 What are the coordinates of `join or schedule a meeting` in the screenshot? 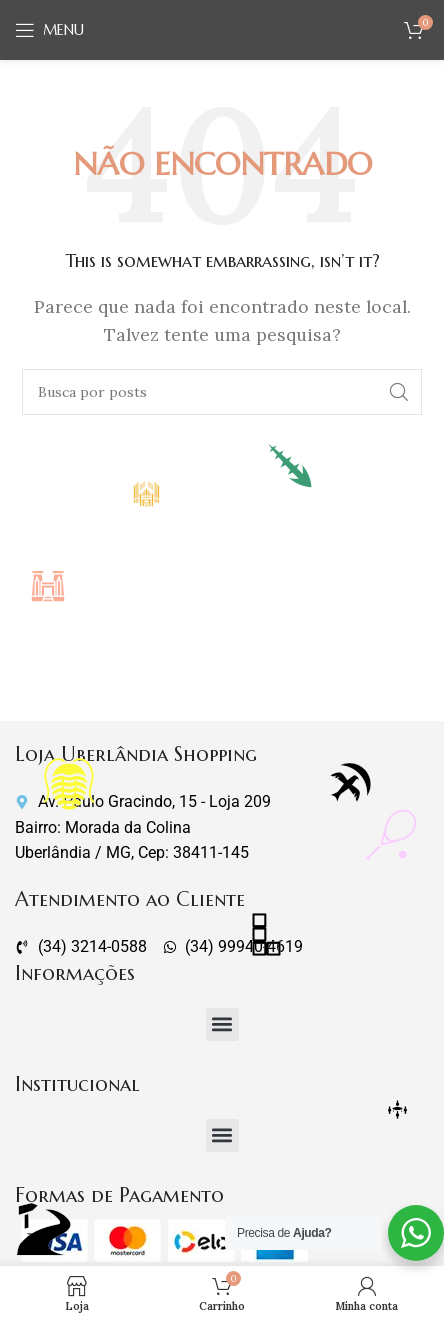 It's located at (397, 1109).